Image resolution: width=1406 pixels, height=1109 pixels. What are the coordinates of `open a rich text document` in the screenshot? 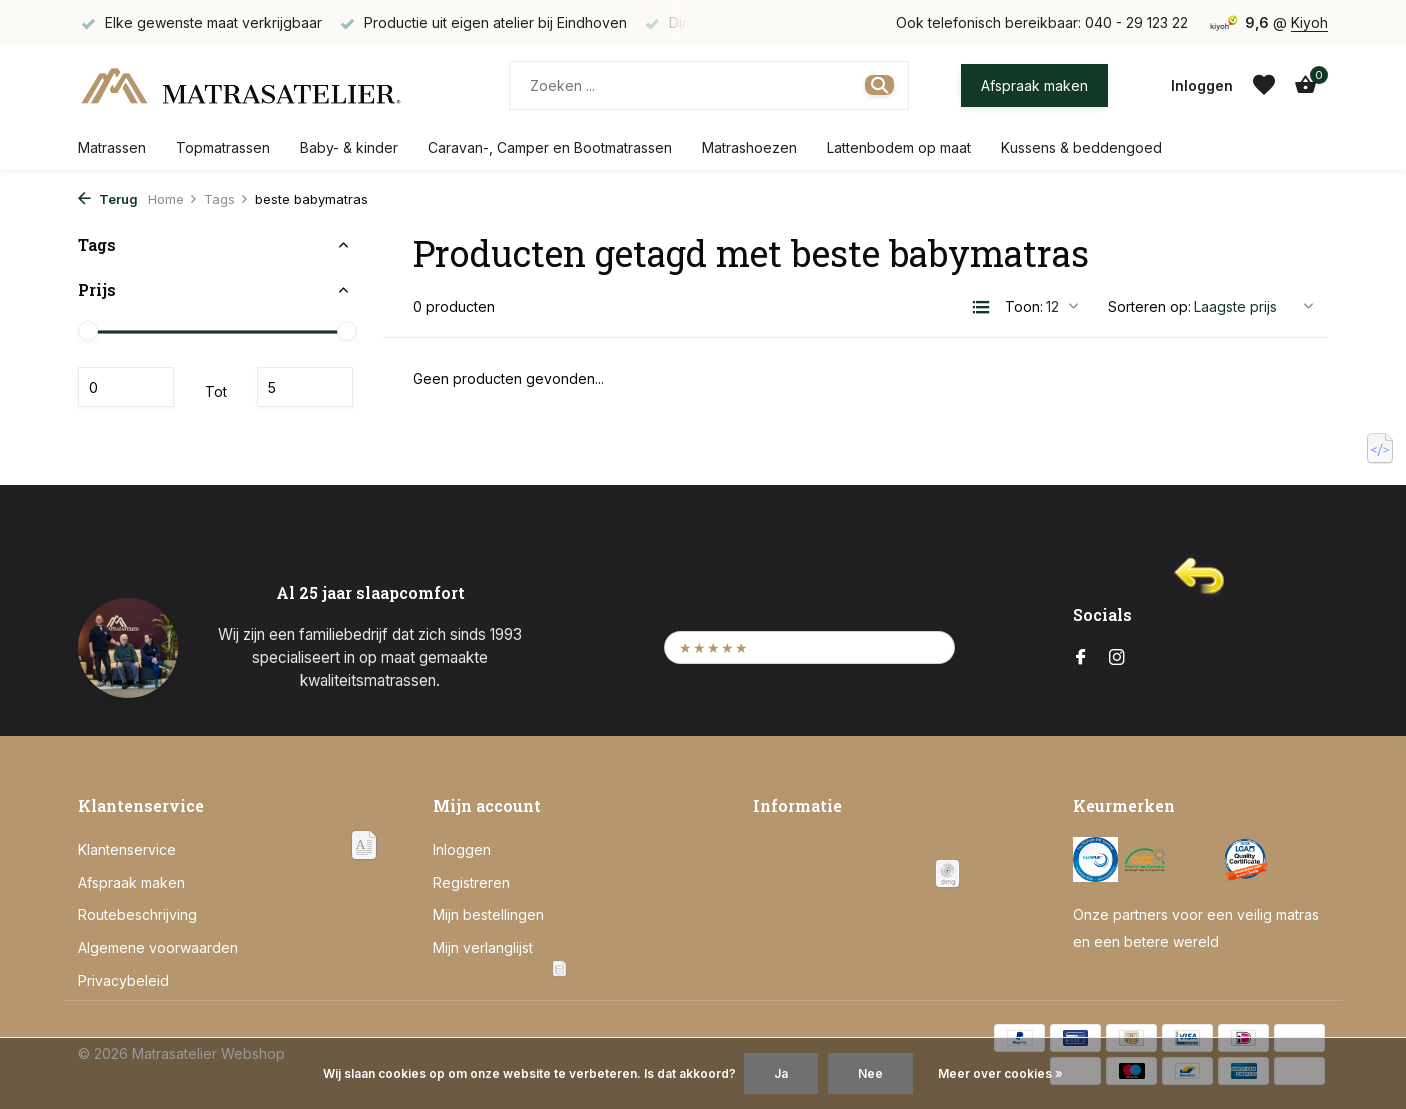 It's located at (364, 845).